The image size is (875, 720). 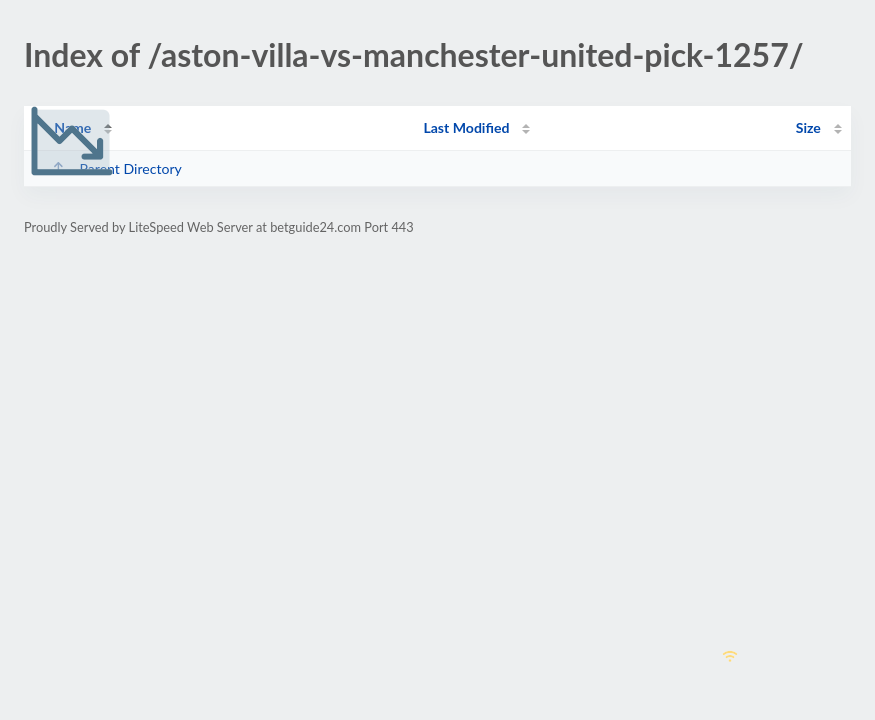 What do you see at coordinates (72, 141) in the screenshot?
I see `view declining trend data` at bounding box center [72, 141].